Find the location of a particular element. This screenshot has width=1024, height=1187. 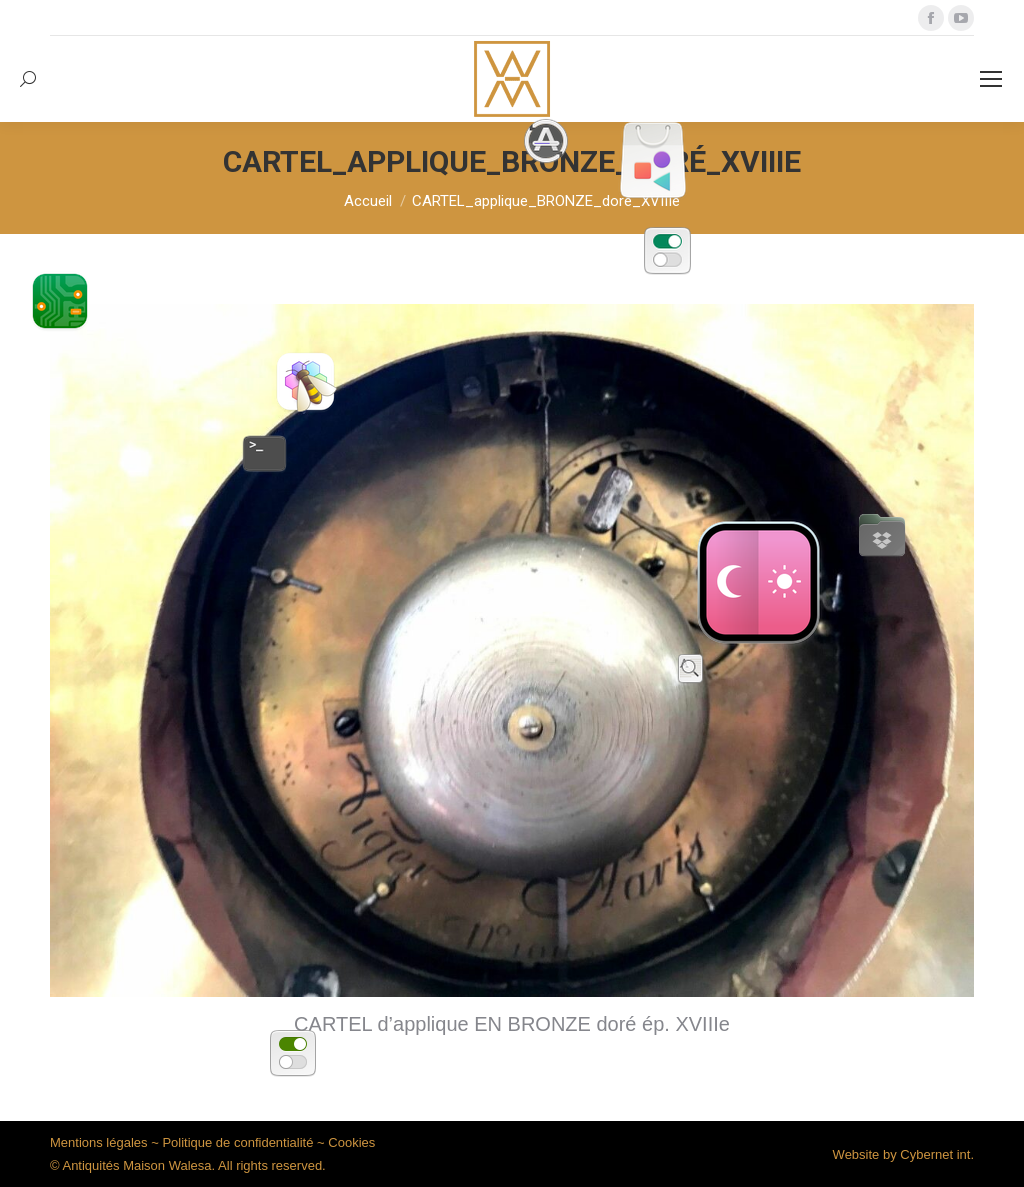

open pcbnew PCB design application is located at coordinates (60, 301).